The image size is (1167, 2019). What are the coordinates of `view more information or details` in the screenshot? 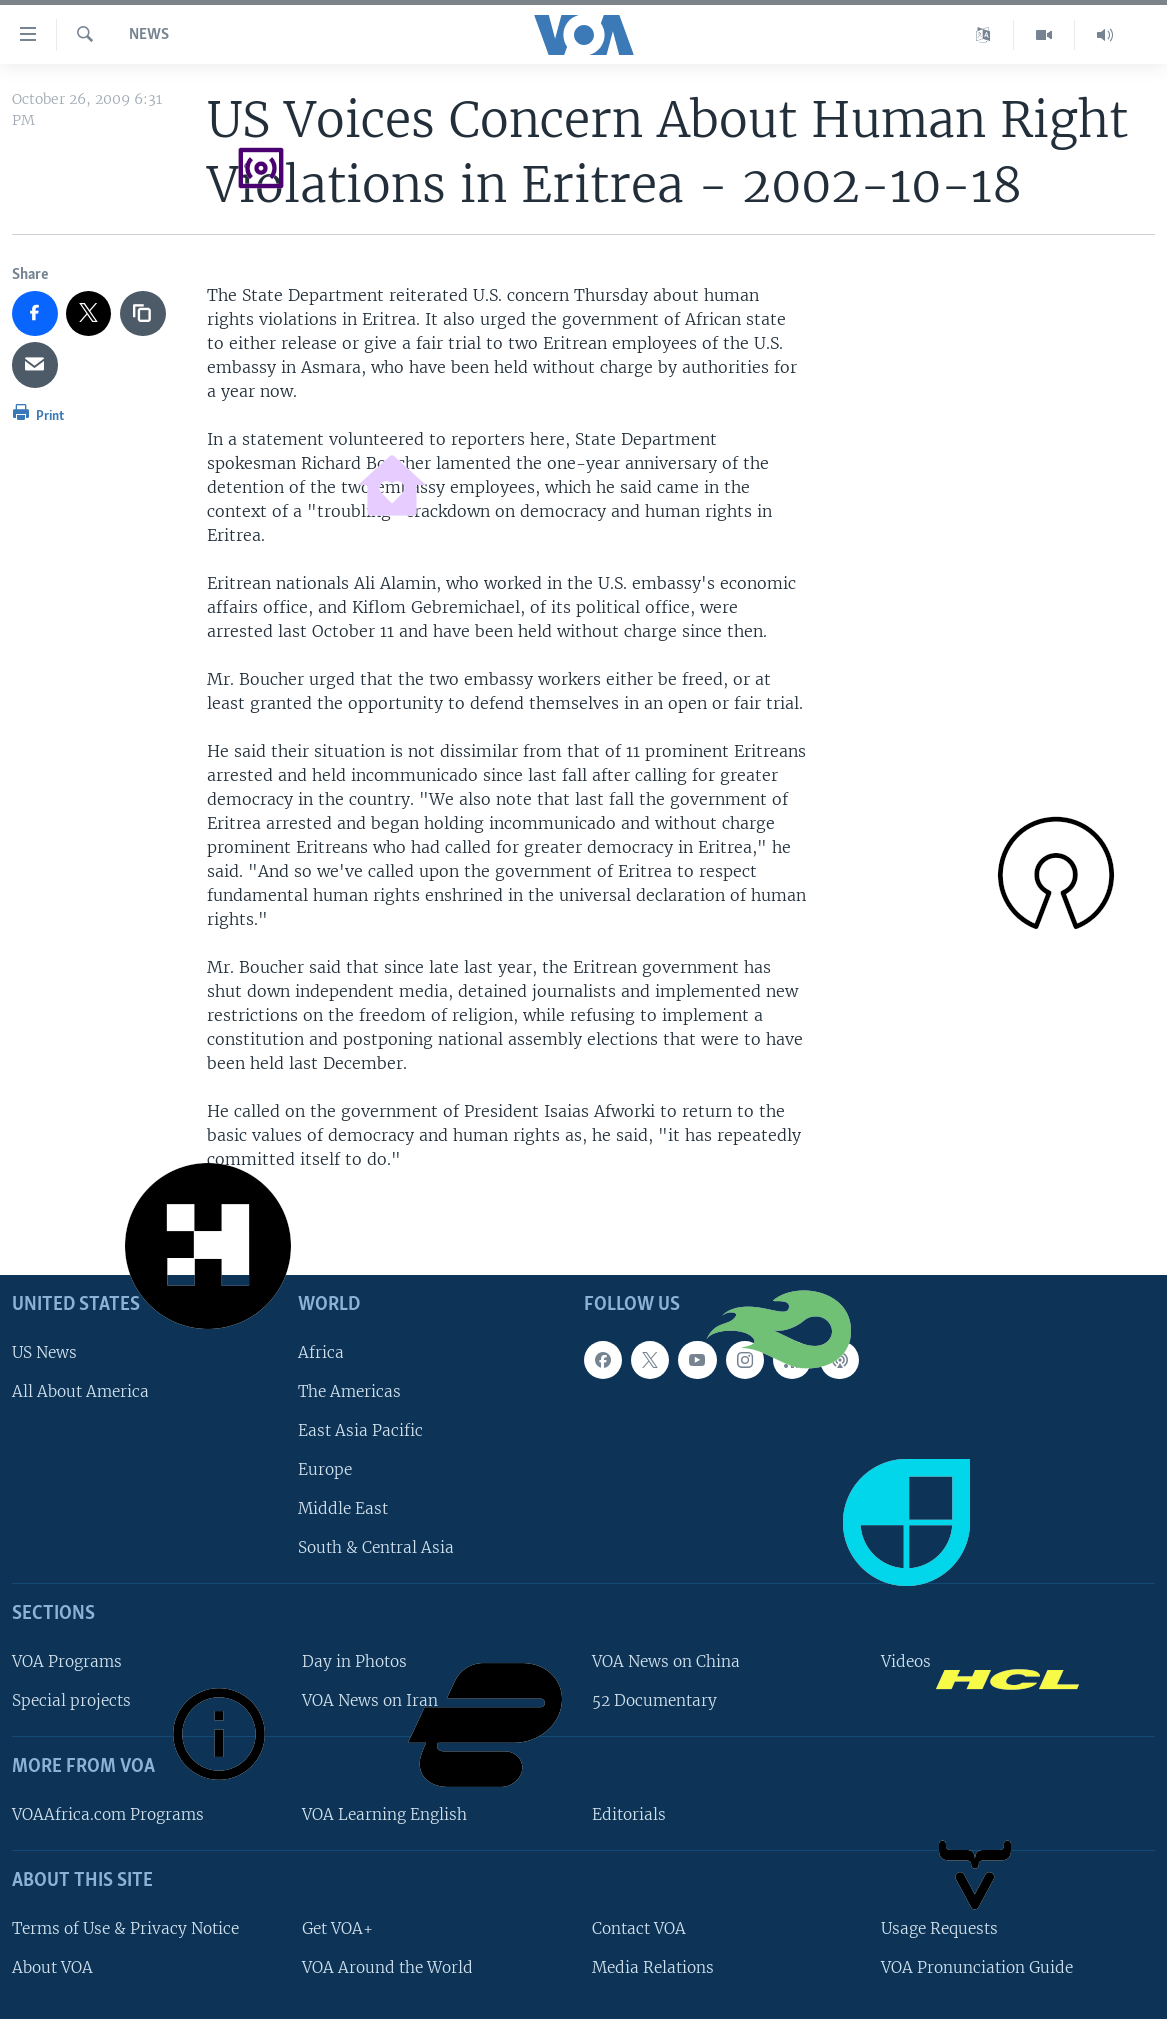 It's located at (219, 1734).